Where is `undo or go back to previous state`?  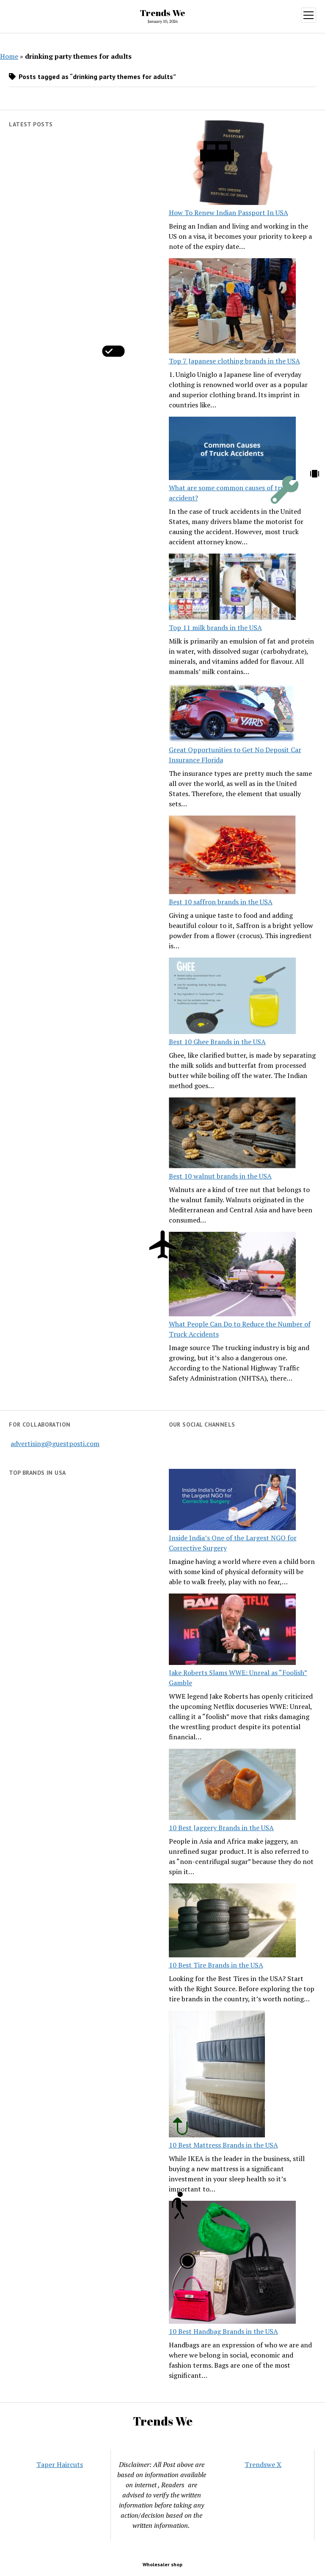 undo or go back to previous state is located at coordinates (181, 2126).